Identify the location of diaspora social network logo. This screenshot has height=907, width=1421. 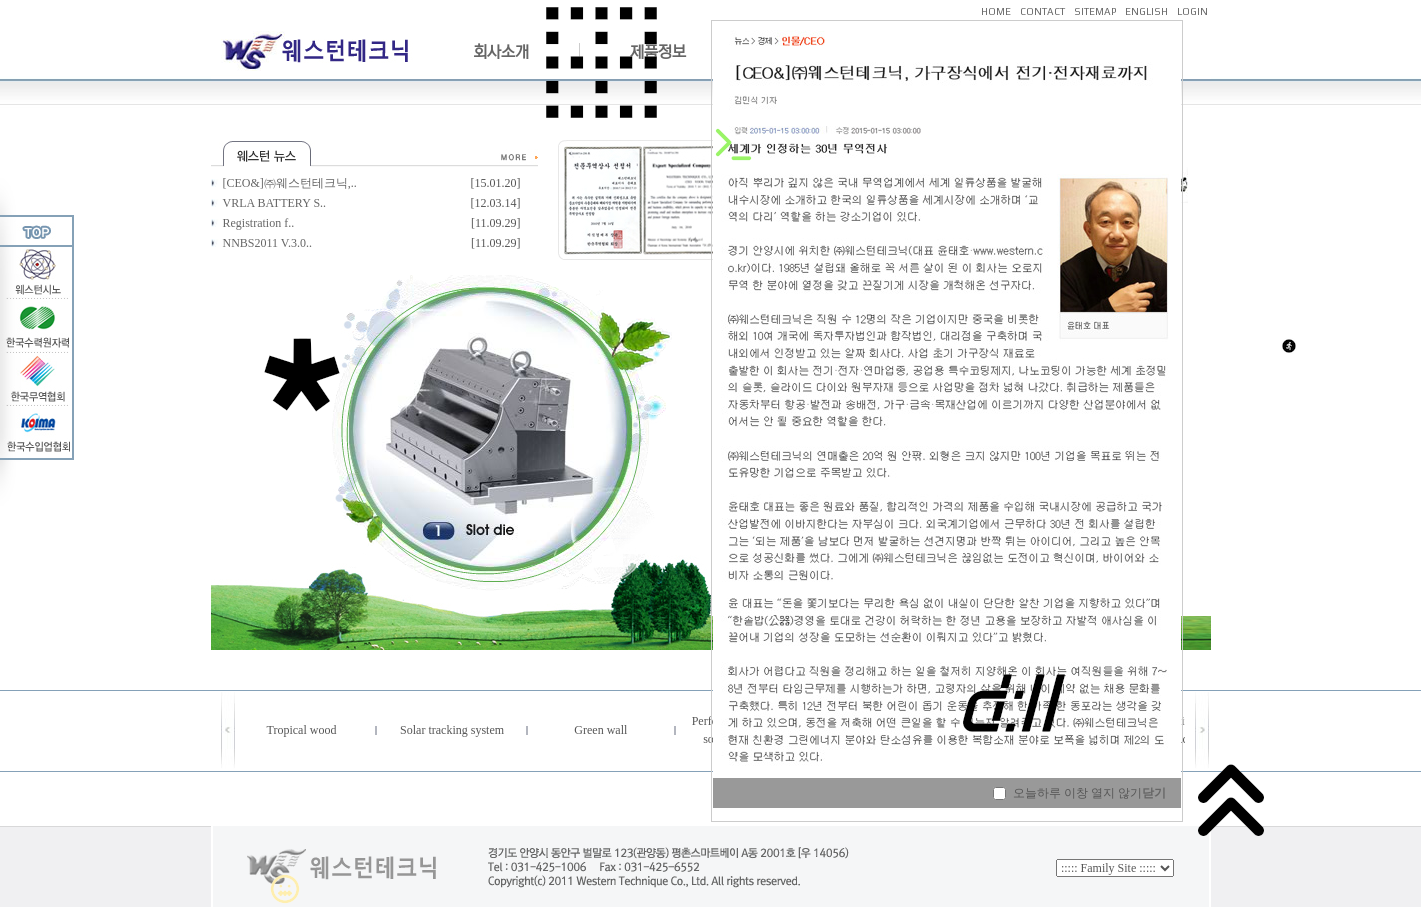
(302, 375).